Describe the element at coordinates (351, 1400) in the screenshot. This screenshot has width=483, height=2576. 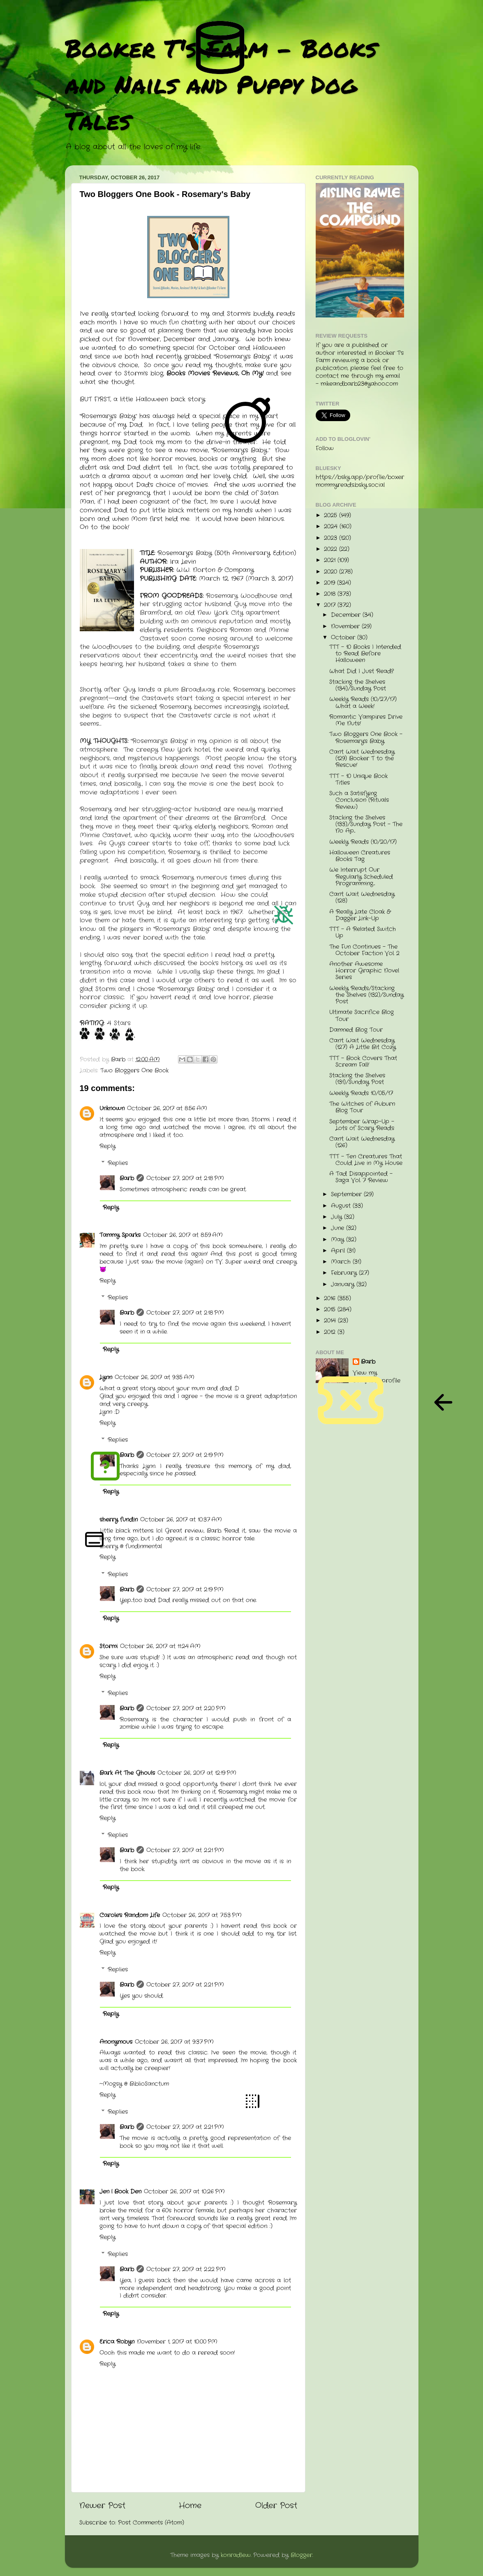
I see `cancel or remove a ticket` at that location.